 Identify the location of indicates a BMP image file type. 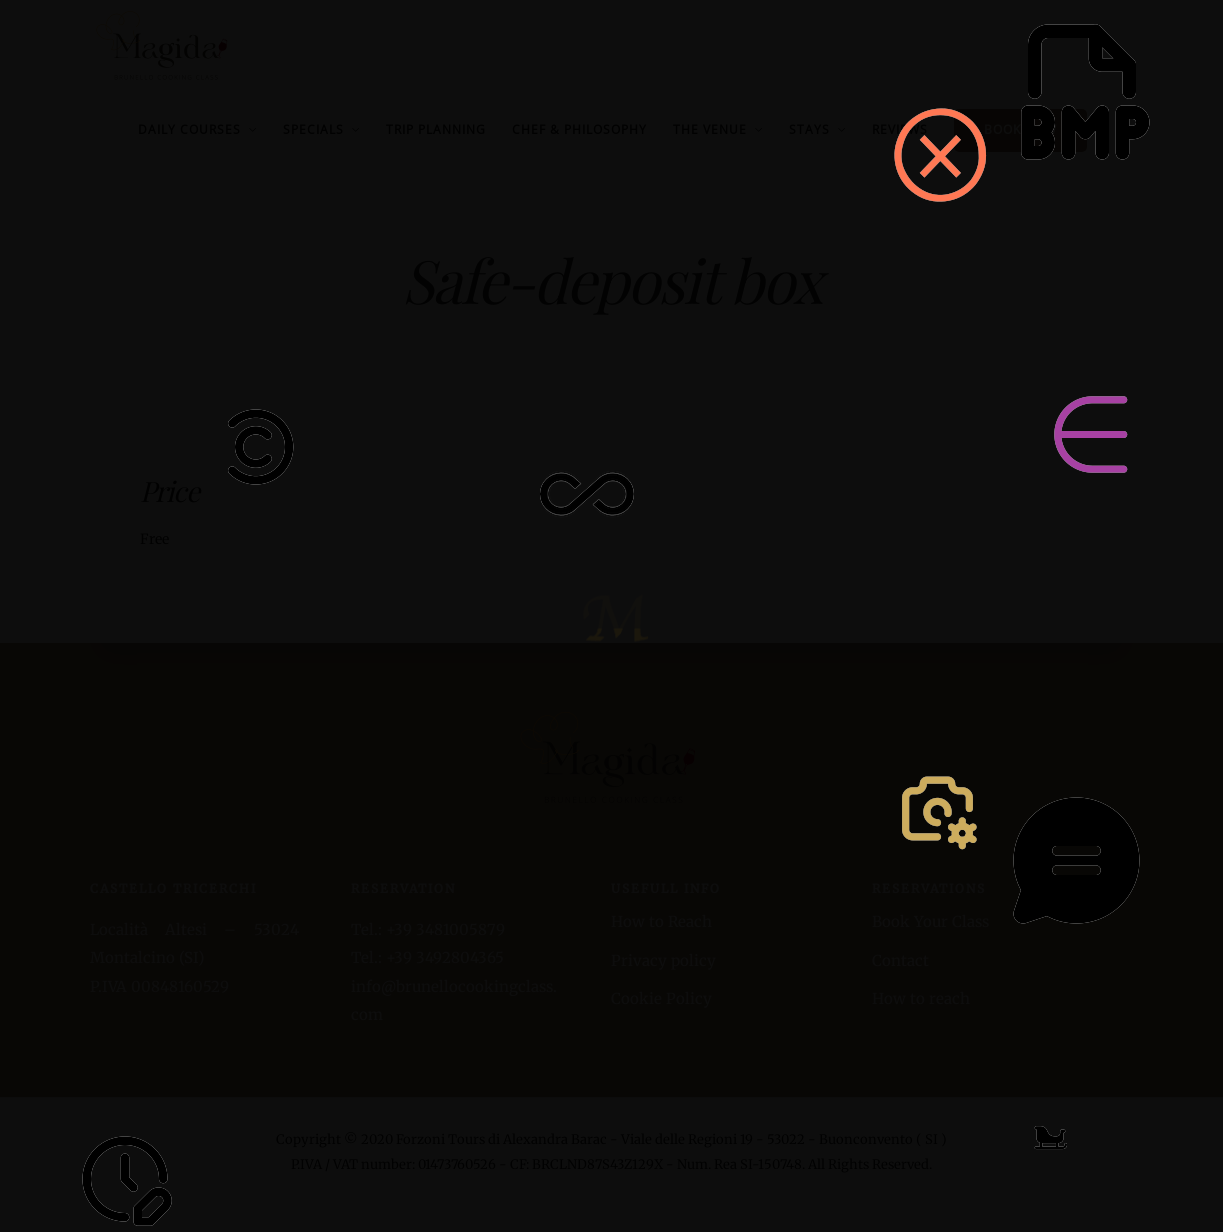
(1082, 92).